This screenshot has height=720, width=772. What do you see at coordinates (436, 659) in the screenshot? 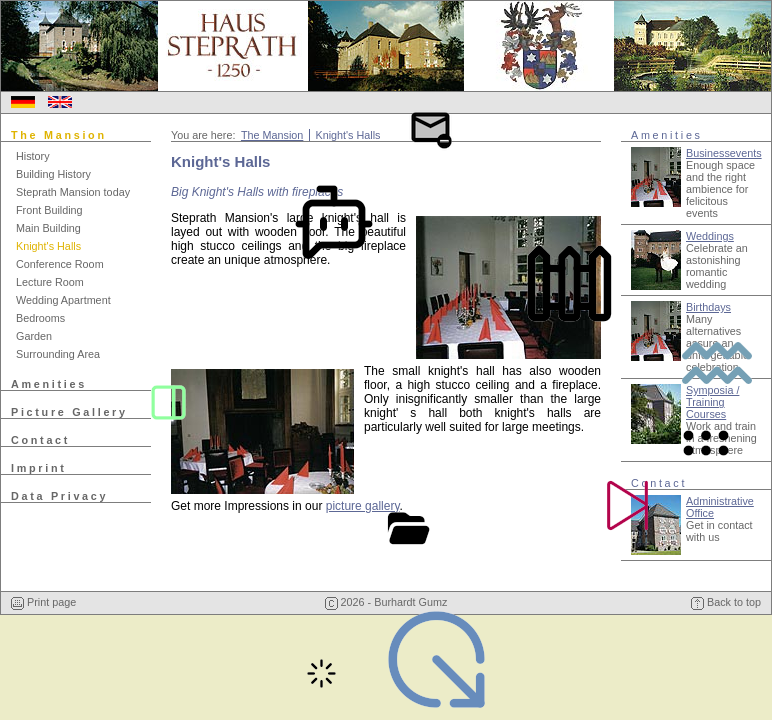
I see `expand content to bottom-right` at bounding box center [436, 659].